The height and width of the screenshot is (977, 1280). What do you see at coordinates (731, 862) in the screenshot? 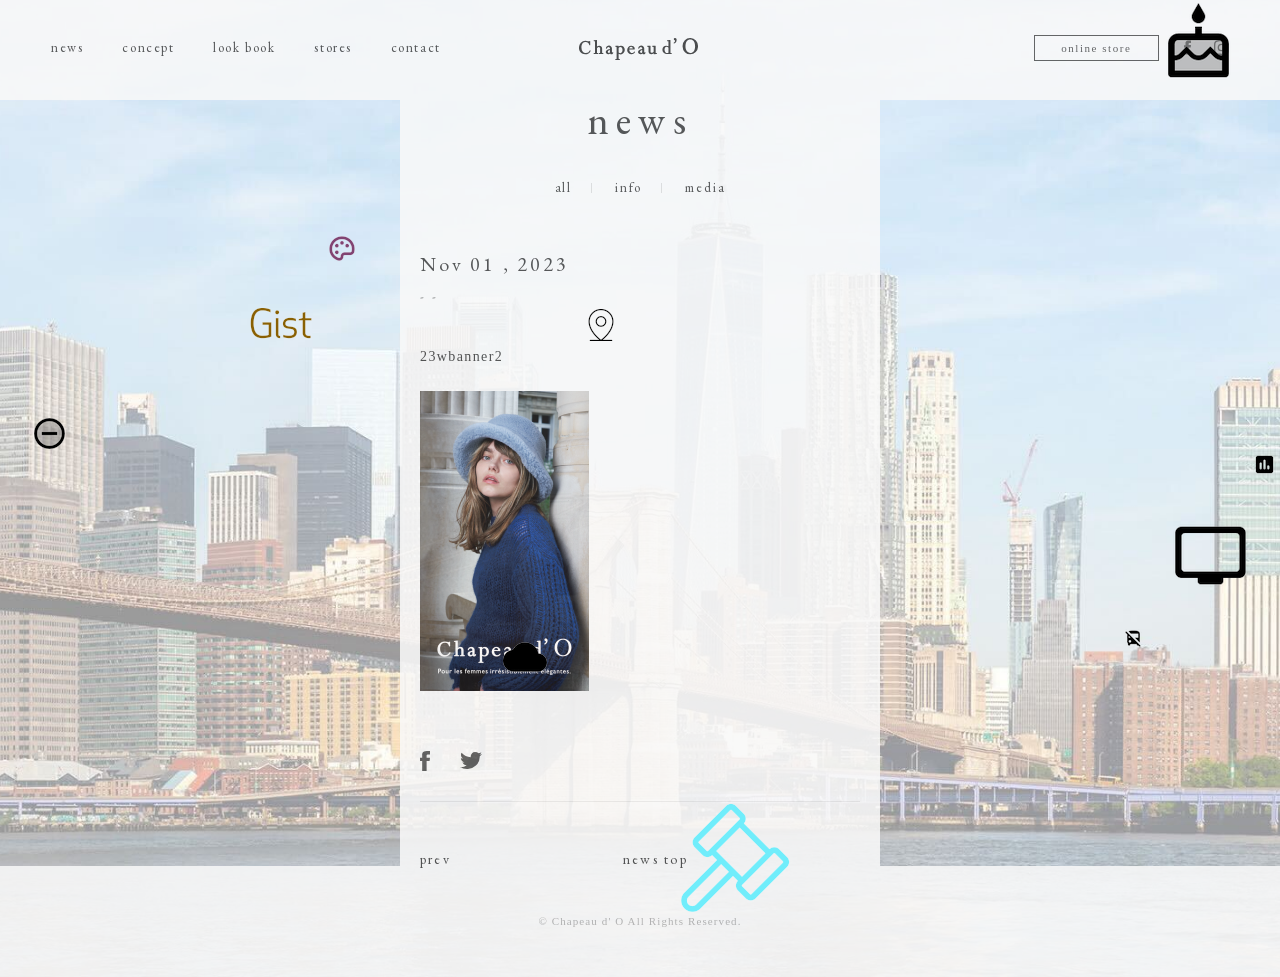
I see `access legal or terms of service information` at bounding box center [731, 862].